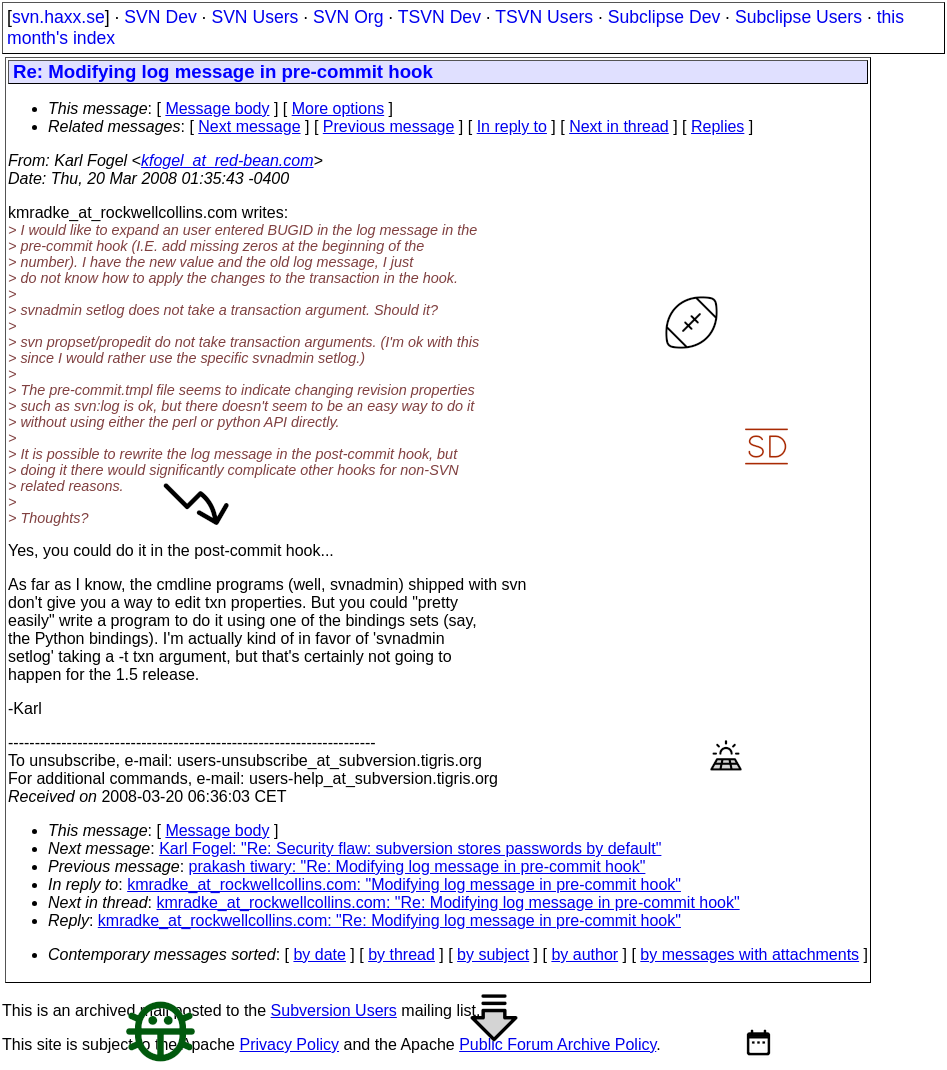  Describe the element at coordinates (726, 757) in the screenshot. I see `access solar energy settings` at that location.